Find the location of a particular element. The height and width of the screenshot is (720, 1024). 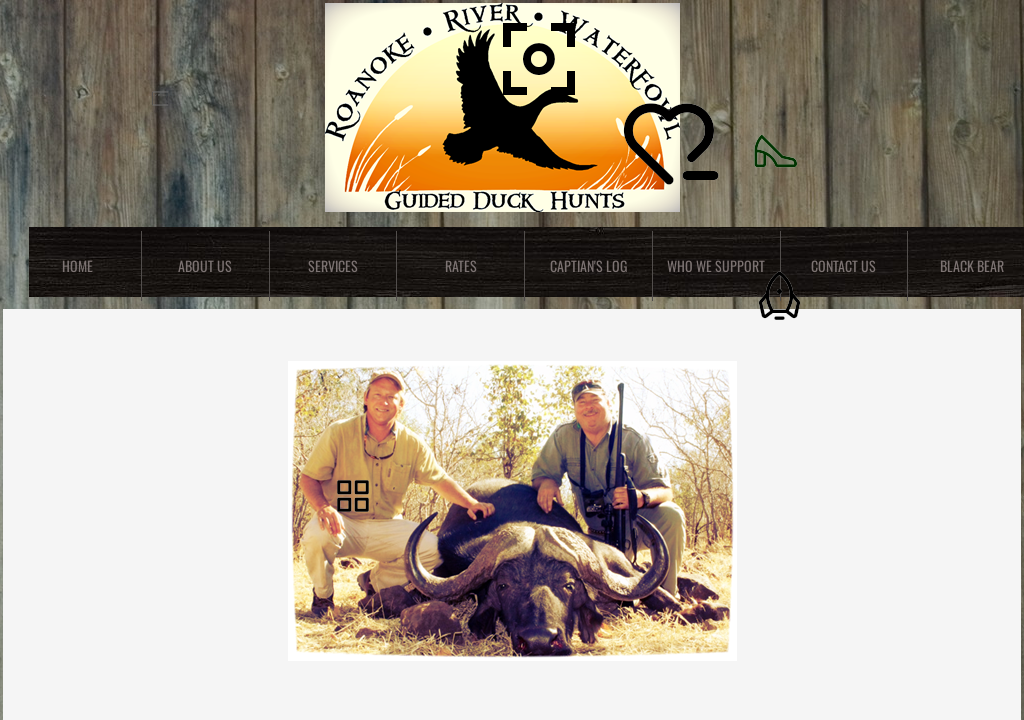

browse women's footwear category is located at coordinates (773, 152).